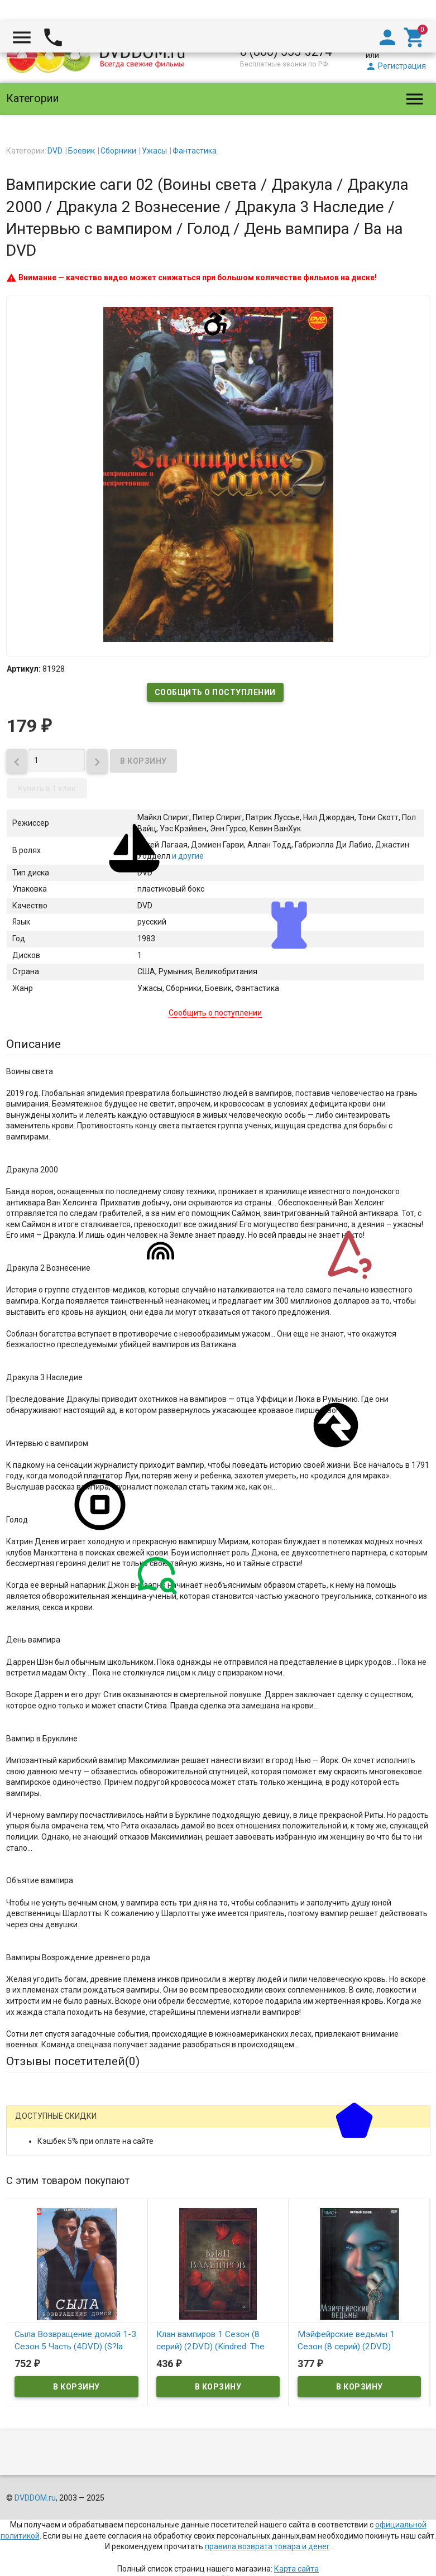 Image resolution: width=436 pixels, height=2576 pixels. What do you see at coordinates (289, 925) in the screenshot?
I see `access chess game or strategy features` at bounding box center [289, 925].